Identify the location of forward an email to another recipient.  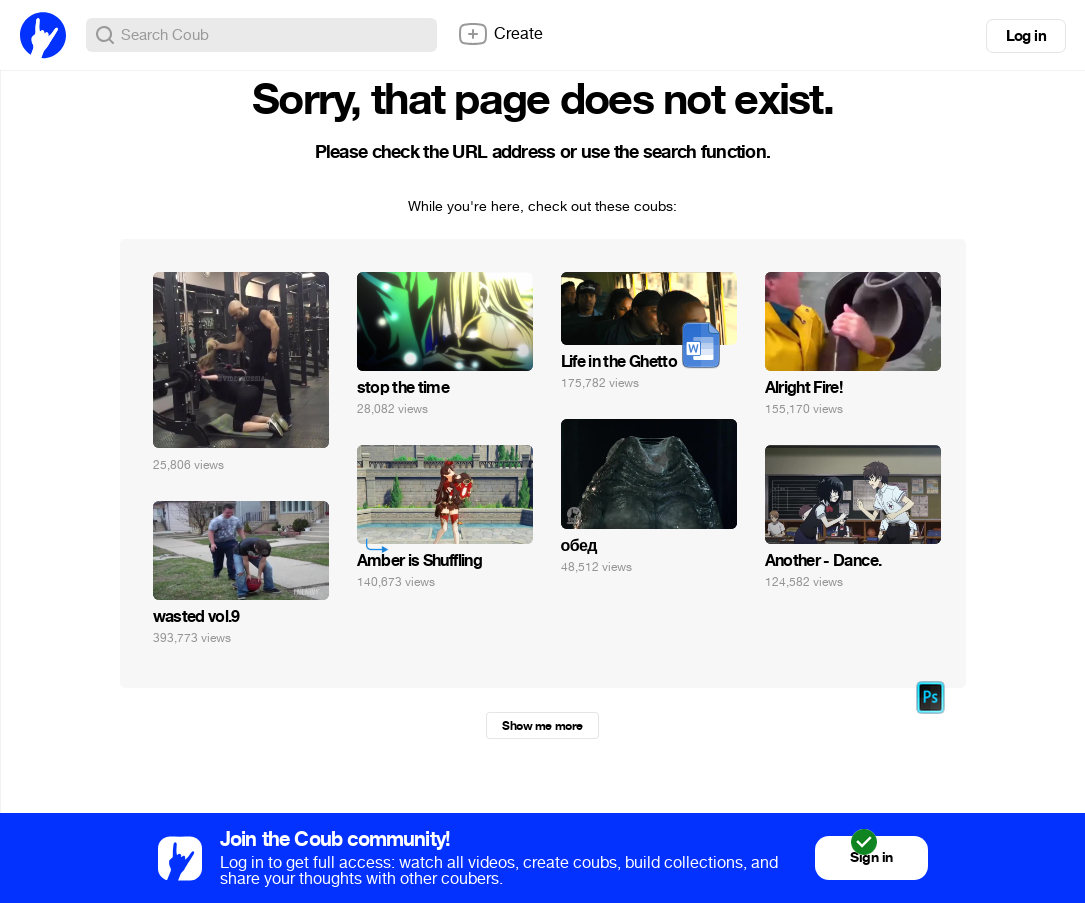
(377, 544).